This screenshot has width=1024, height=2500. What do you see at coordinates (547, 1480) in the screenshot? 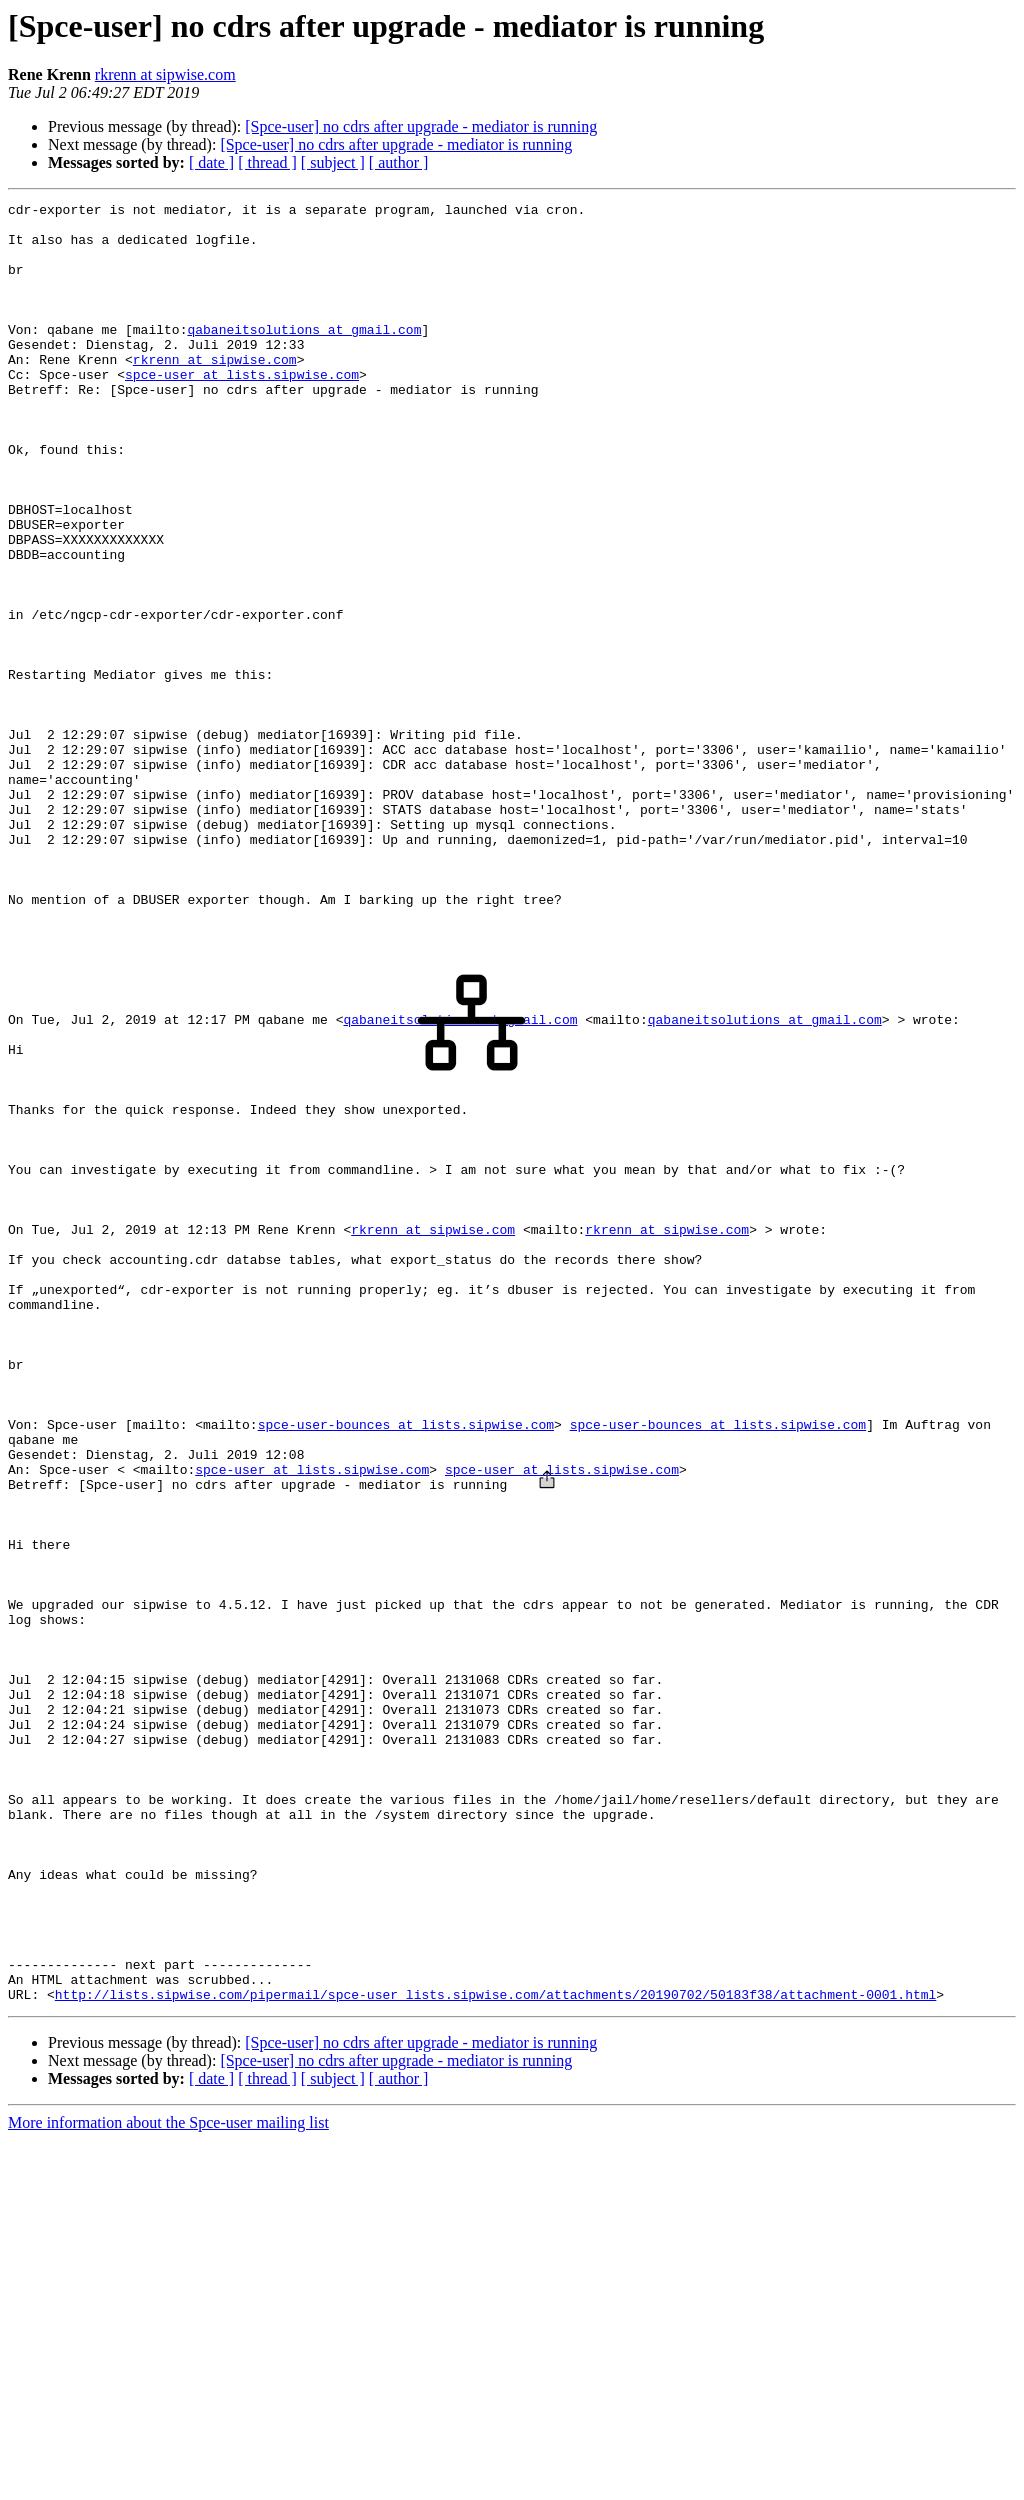
I see `export or share content to another app` at bounding box center [547, 1480].